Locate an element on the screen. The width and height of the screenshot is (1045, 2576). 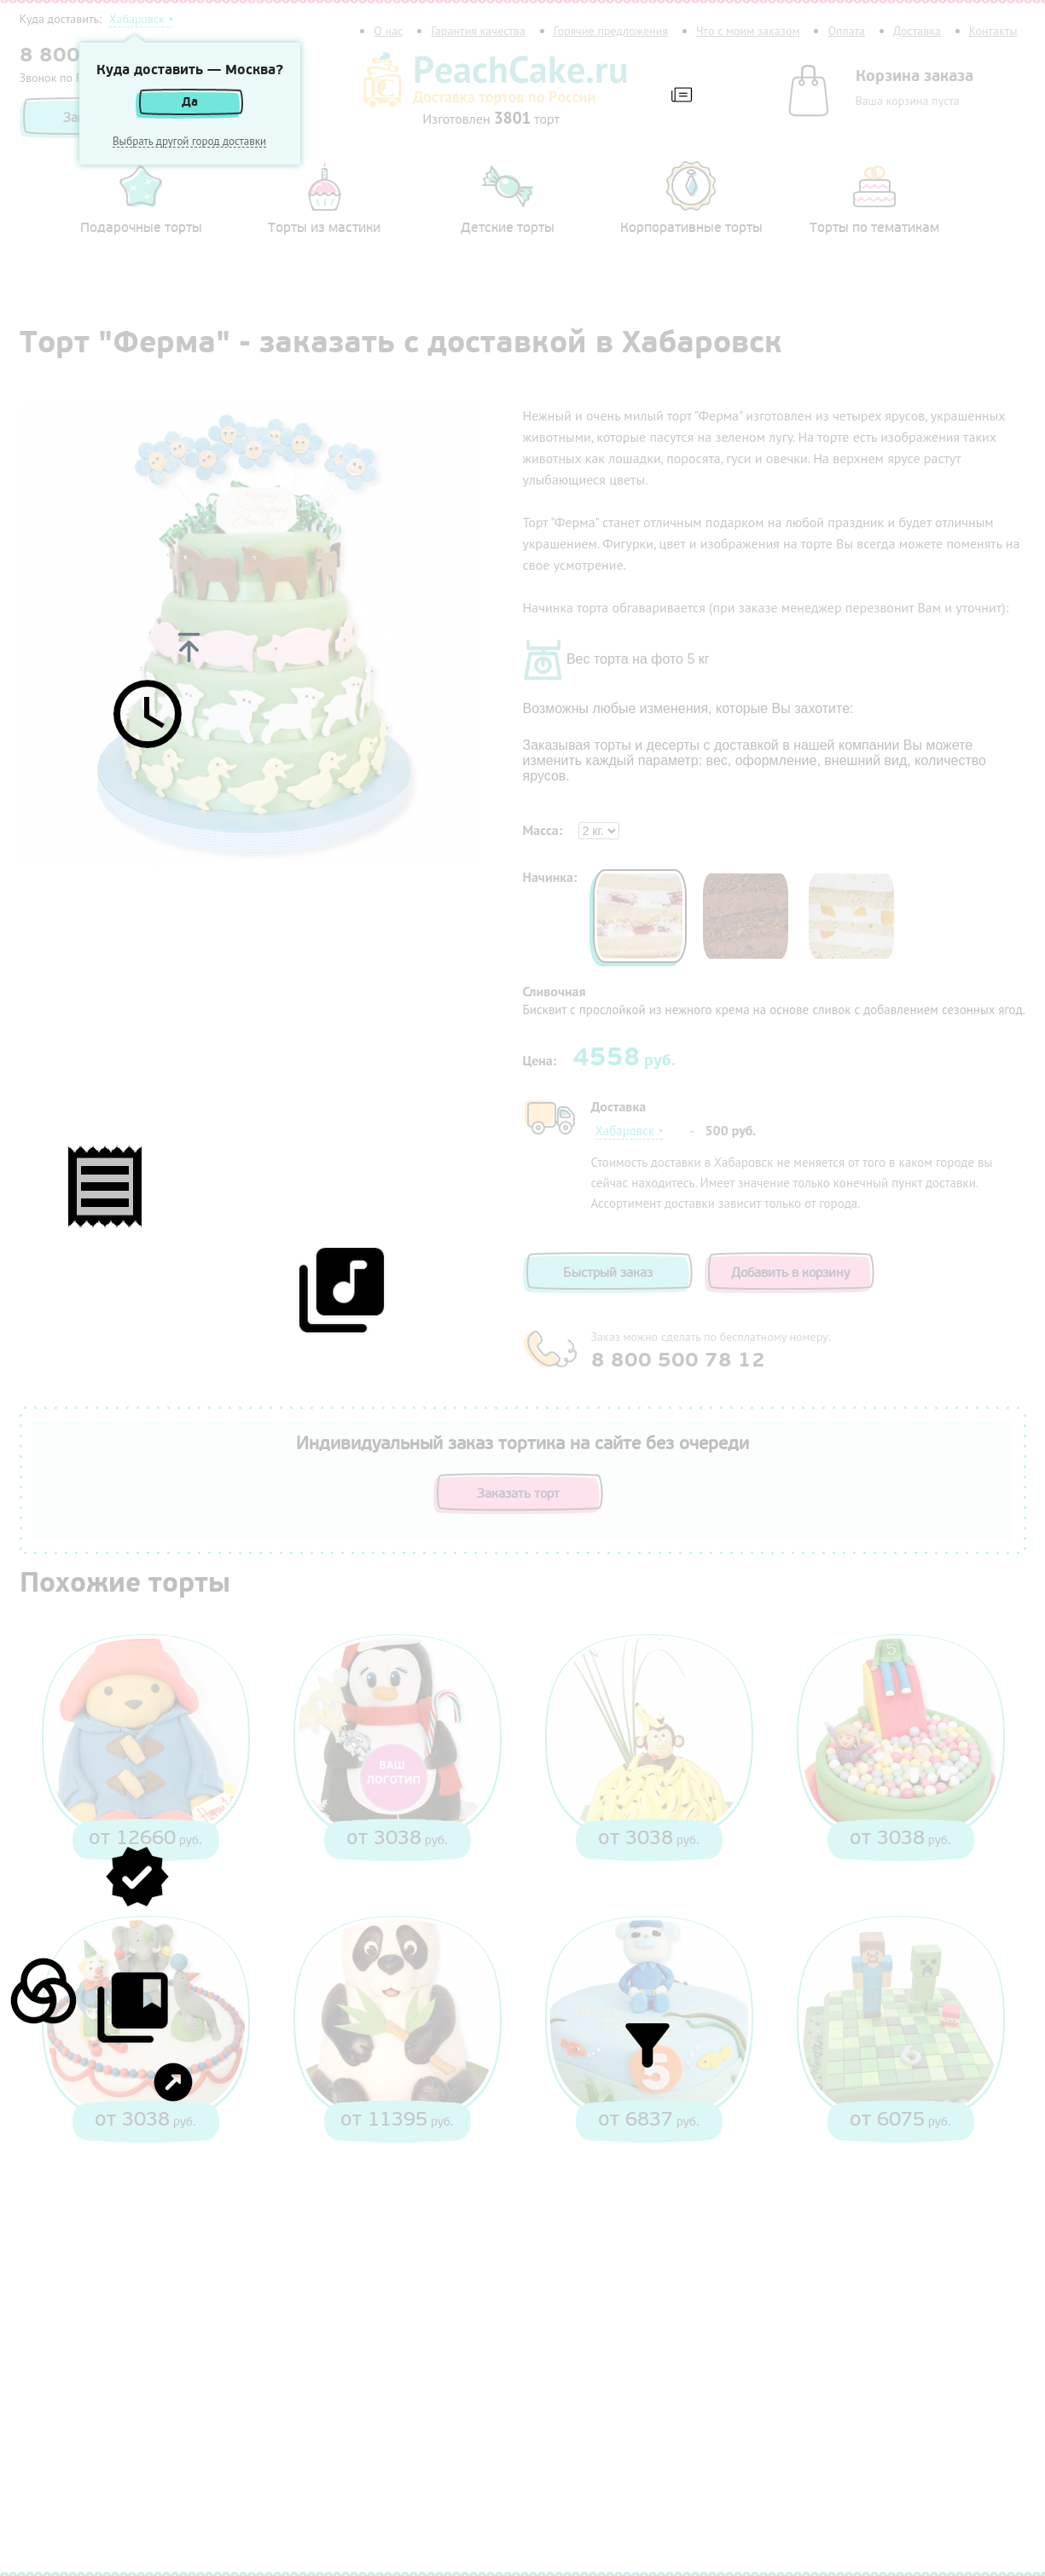
access your music library is located at coordinates (341, 1290).